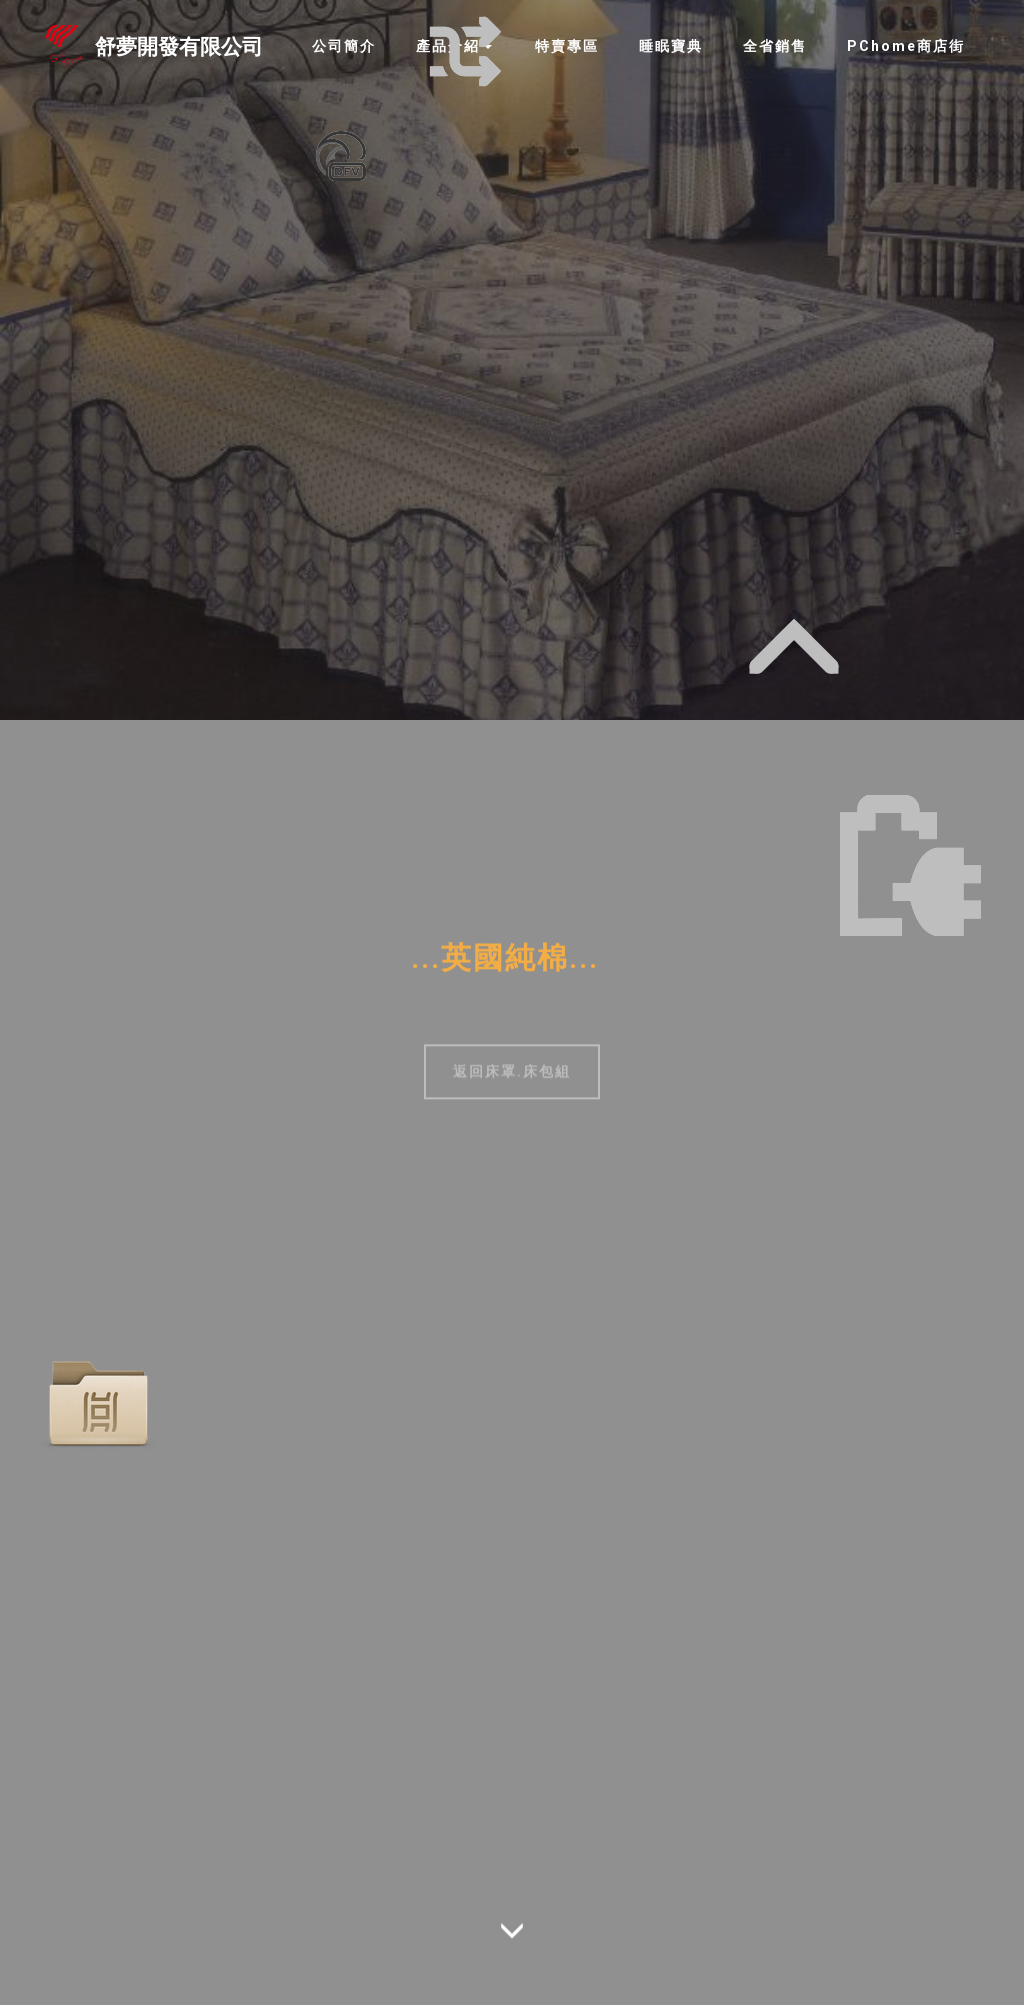 The image size is (1024, 2005). Describe the element at coordinates (794, 644) in the screenshot. I see `navigate up or go to parent directory` at that location.